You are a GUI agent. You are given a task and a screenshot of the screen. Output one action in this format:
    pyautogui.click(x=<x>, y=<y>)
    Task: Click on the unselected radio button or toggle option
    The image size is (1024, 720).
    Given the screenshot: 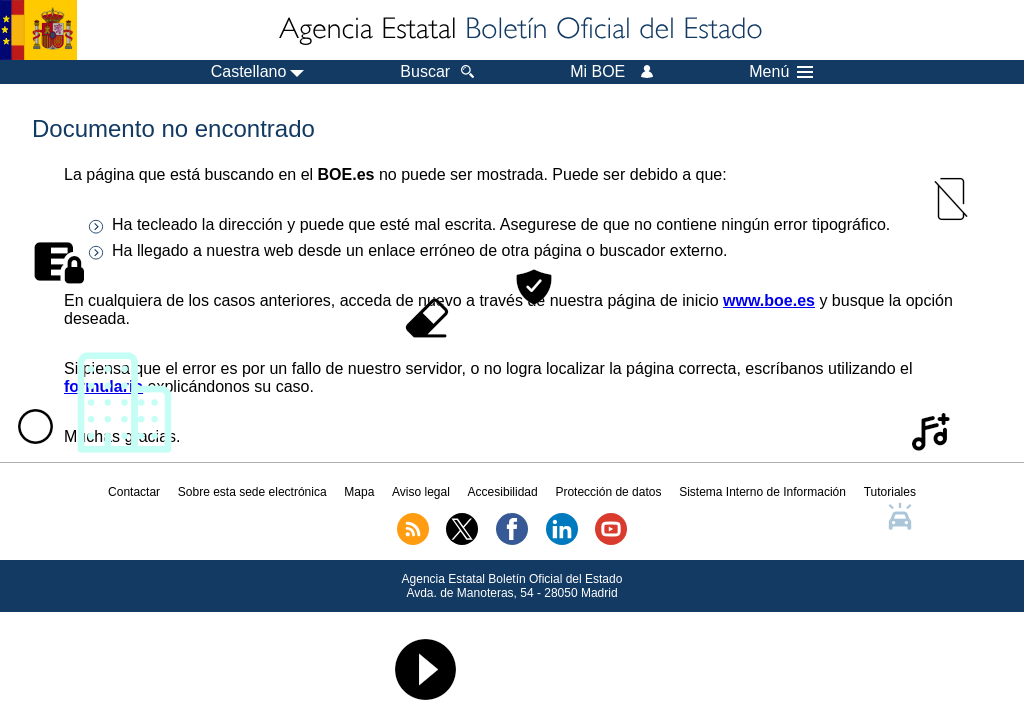 What is the action you would take?
    pyautogui.click(x=35, y=426)
    